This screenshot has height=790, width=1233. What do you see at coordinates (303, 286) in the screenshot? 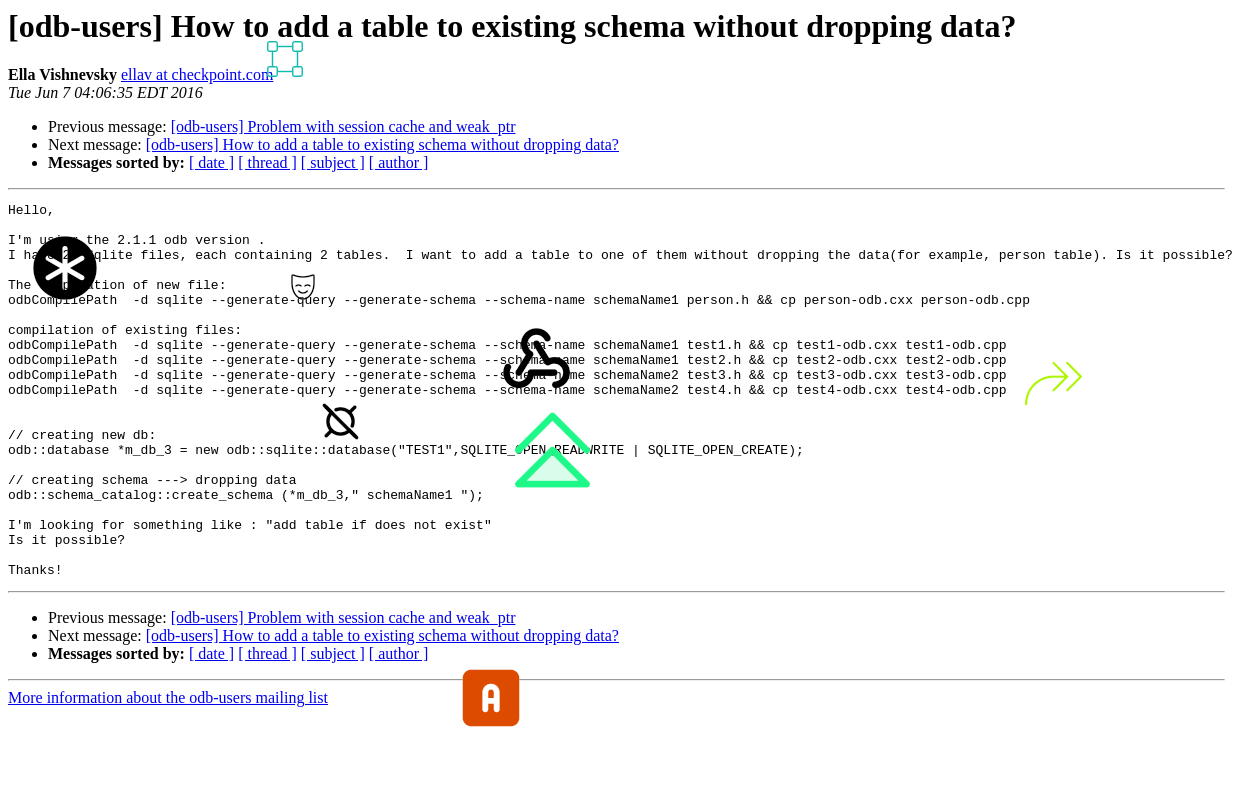
I see `access theater or entertainment mode` at bounding box center [303, 286].